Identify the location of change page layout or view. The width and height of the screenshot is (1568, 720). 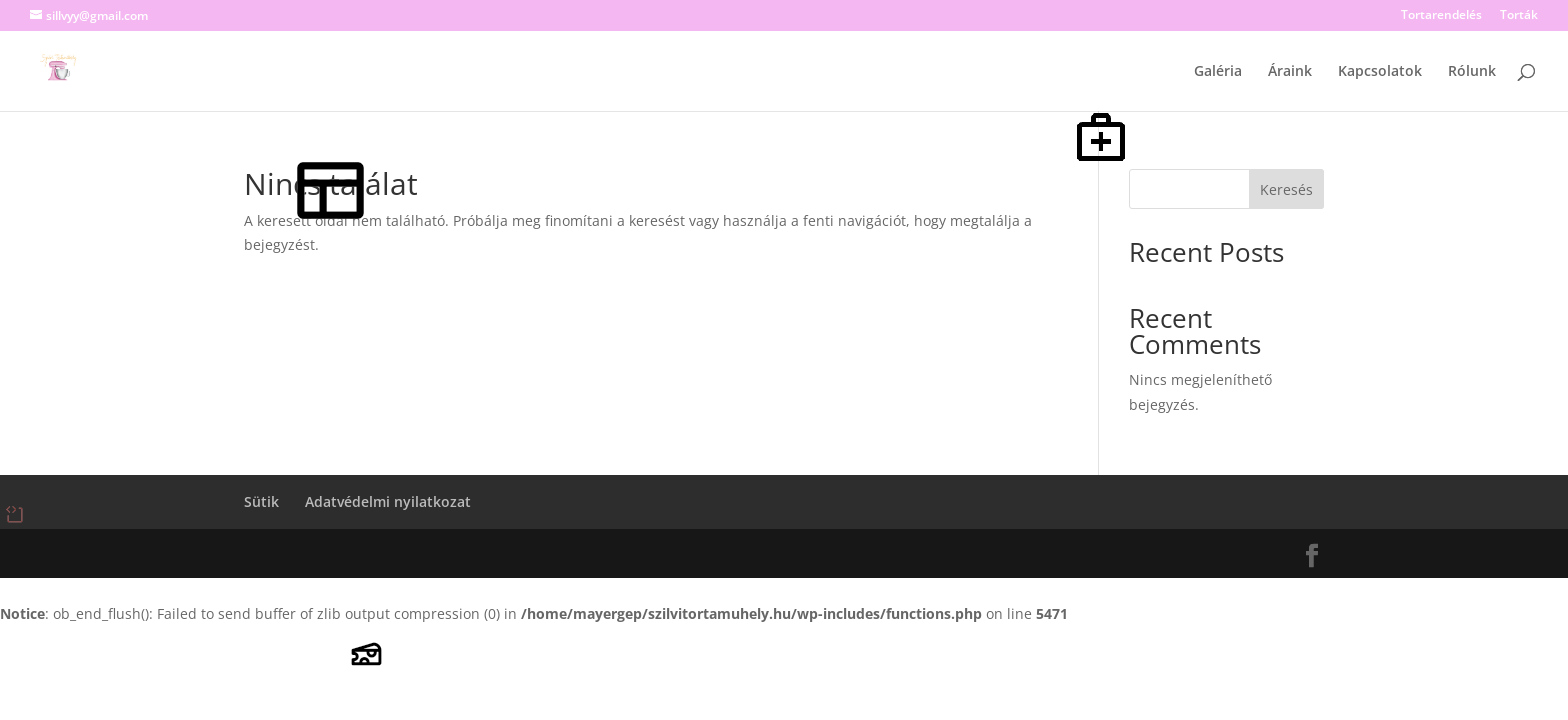
(330, 190).